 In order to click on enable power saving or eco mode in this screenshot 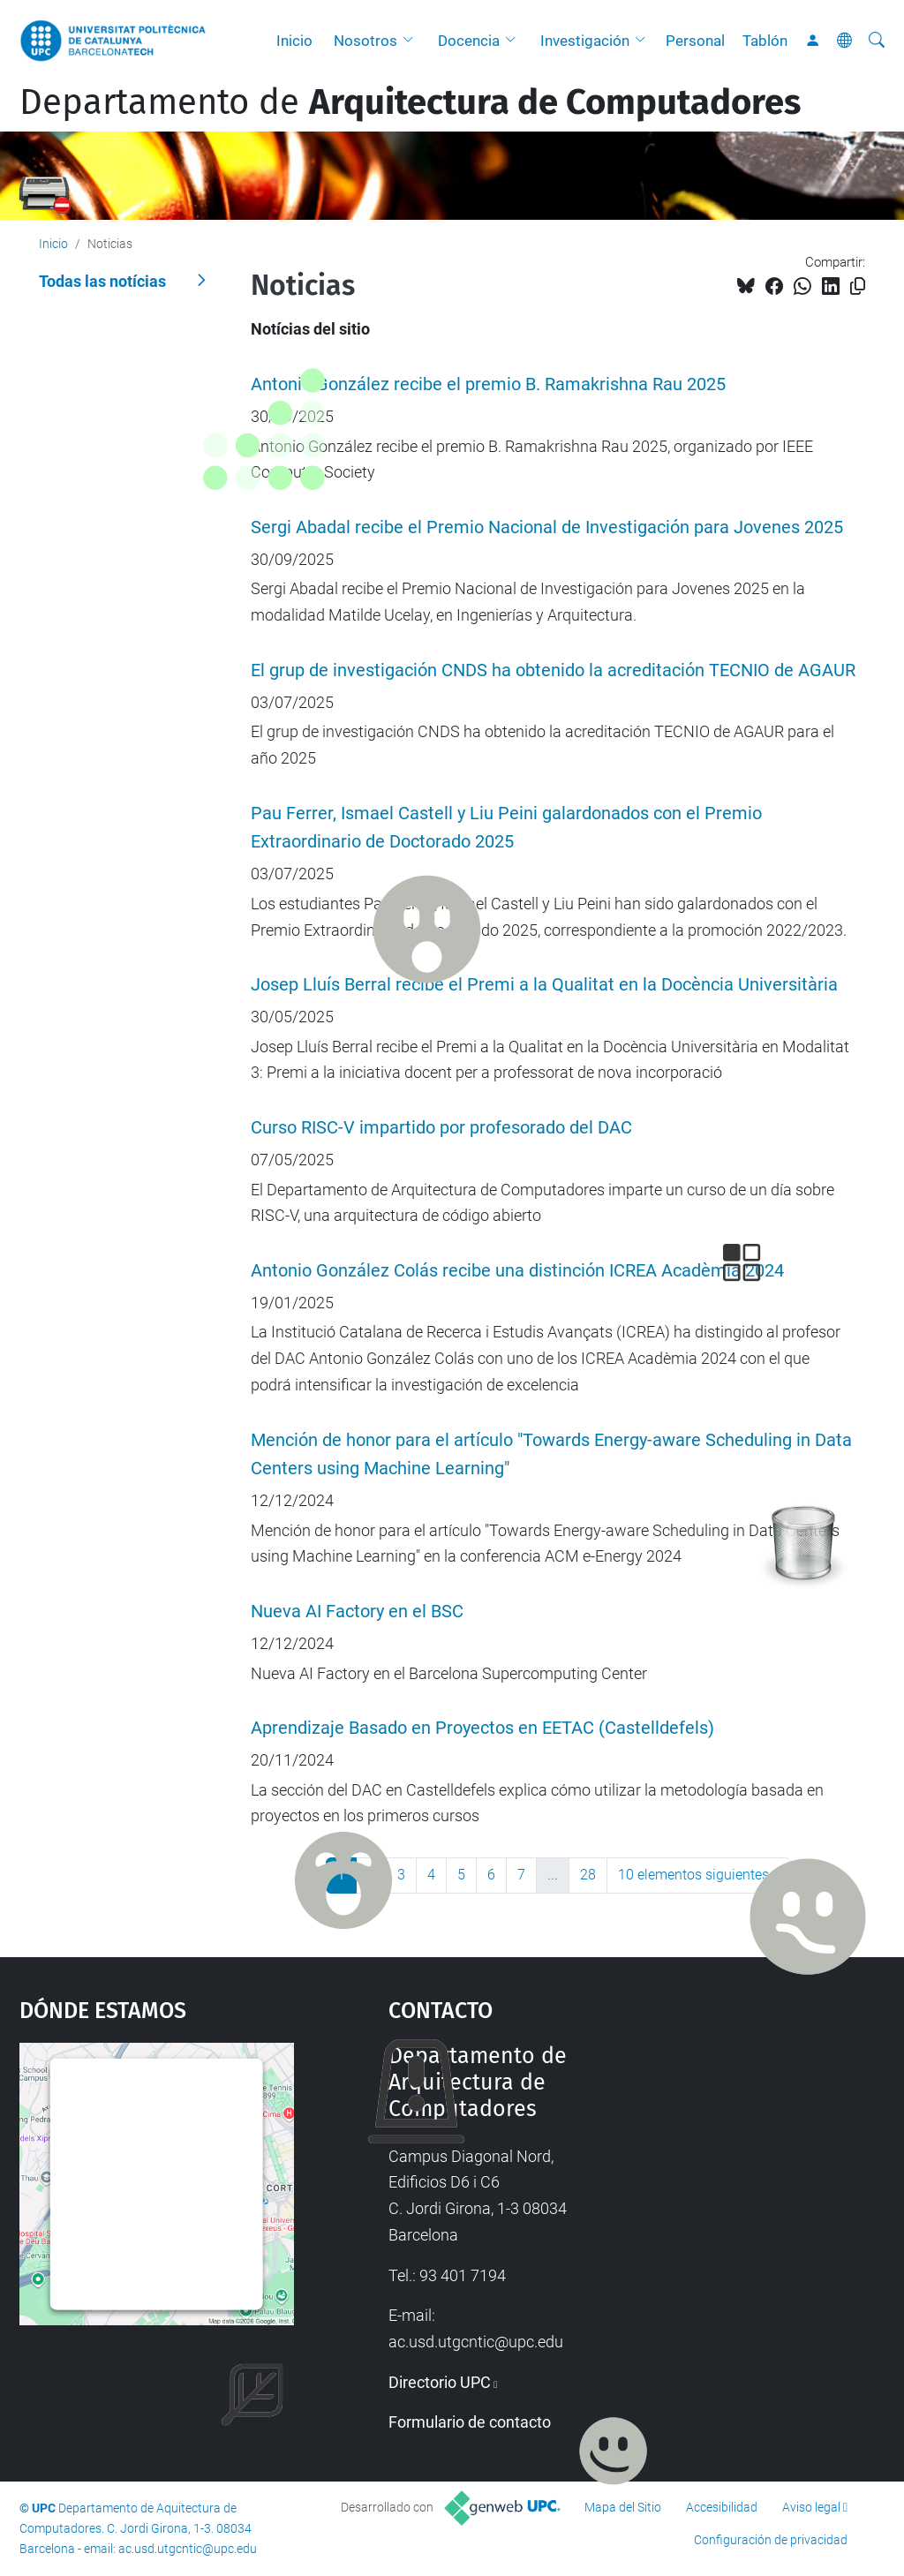, I will do `click(252, 2394)`.